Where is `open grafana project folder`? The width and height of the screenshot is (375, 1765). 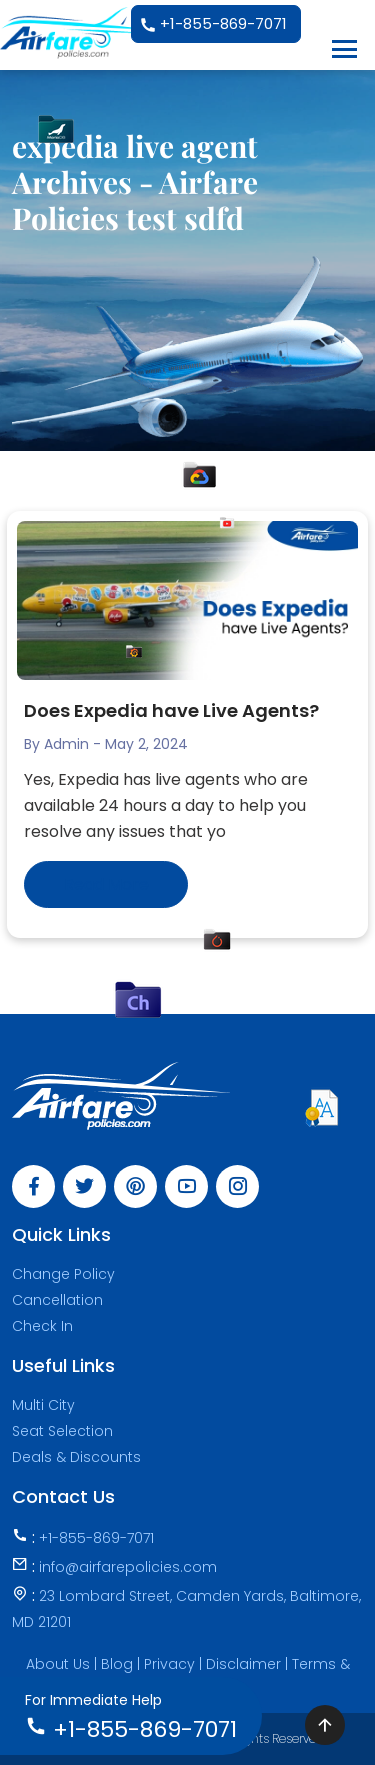
open grafana project folder is located at coordinates (134, 652).